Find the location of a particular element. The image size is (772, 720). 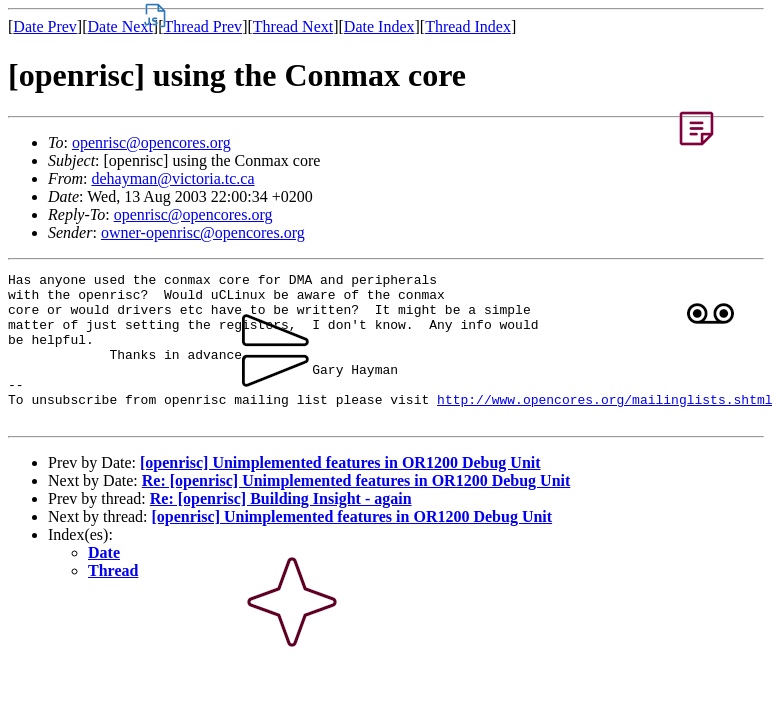

javascript file indicator is located at coordinates (155, 15).